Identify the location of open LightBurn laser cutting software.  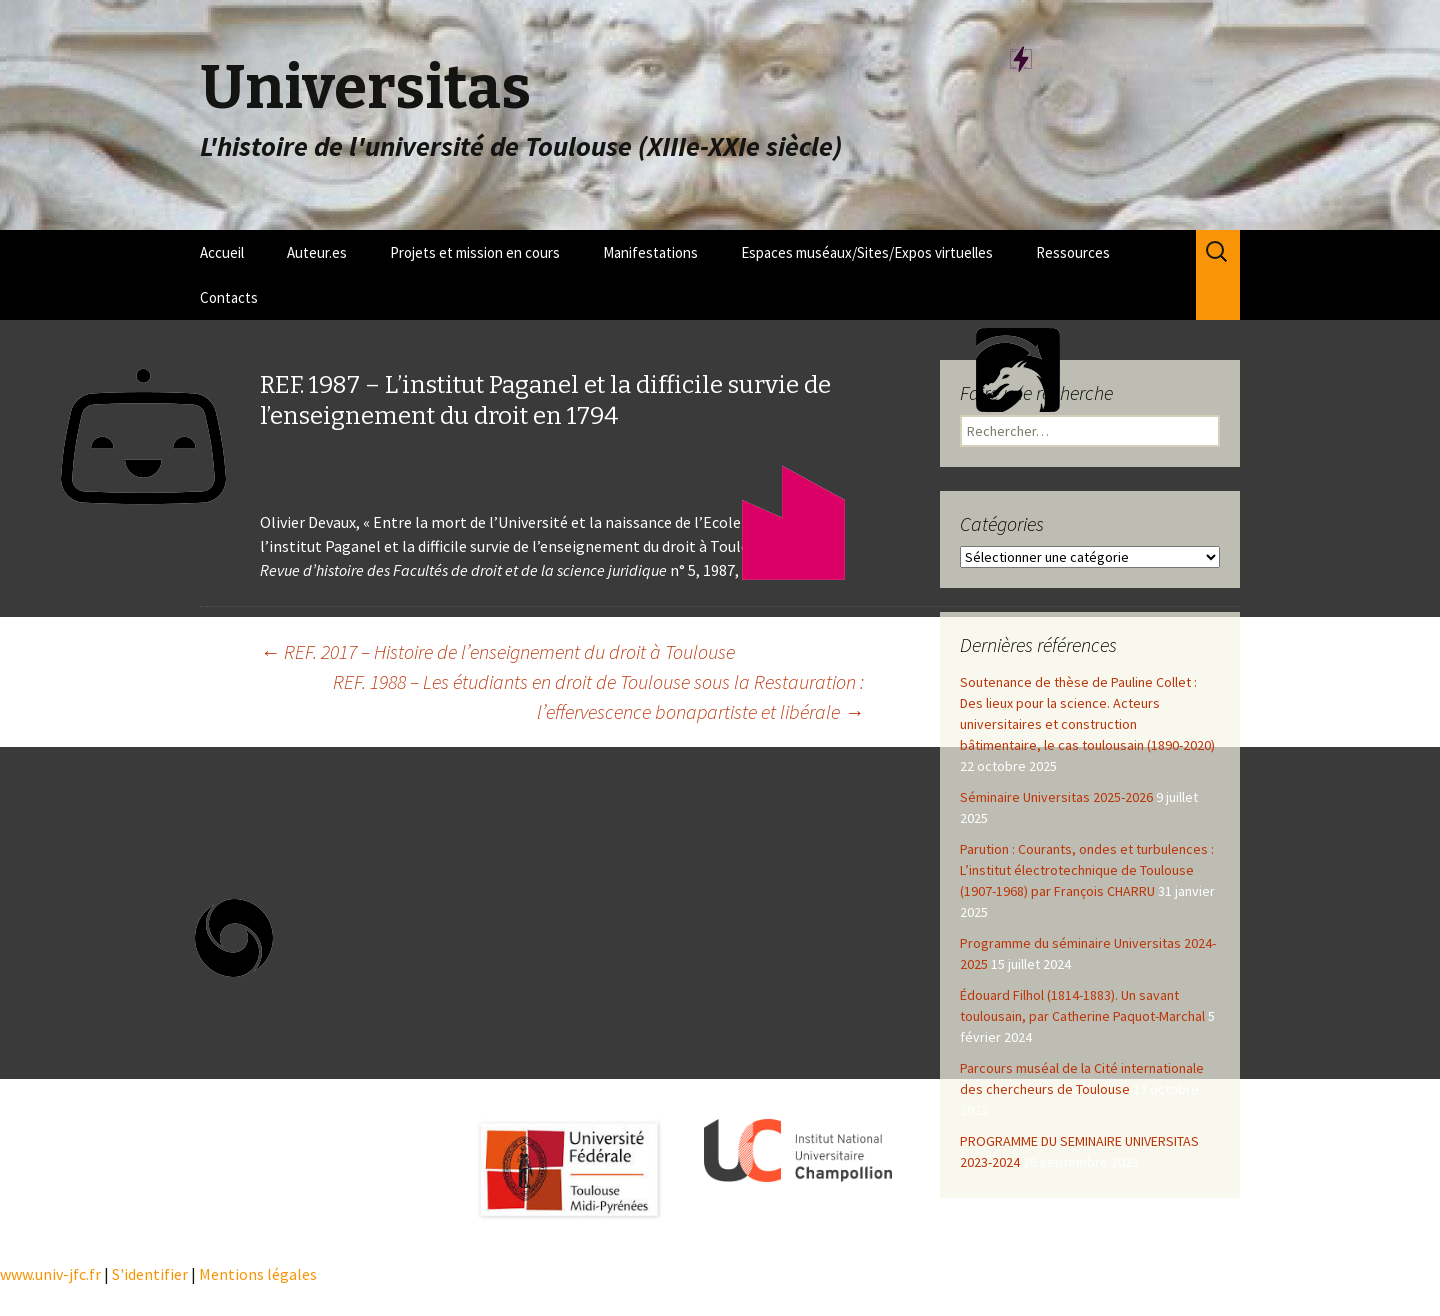
(1018, 370).